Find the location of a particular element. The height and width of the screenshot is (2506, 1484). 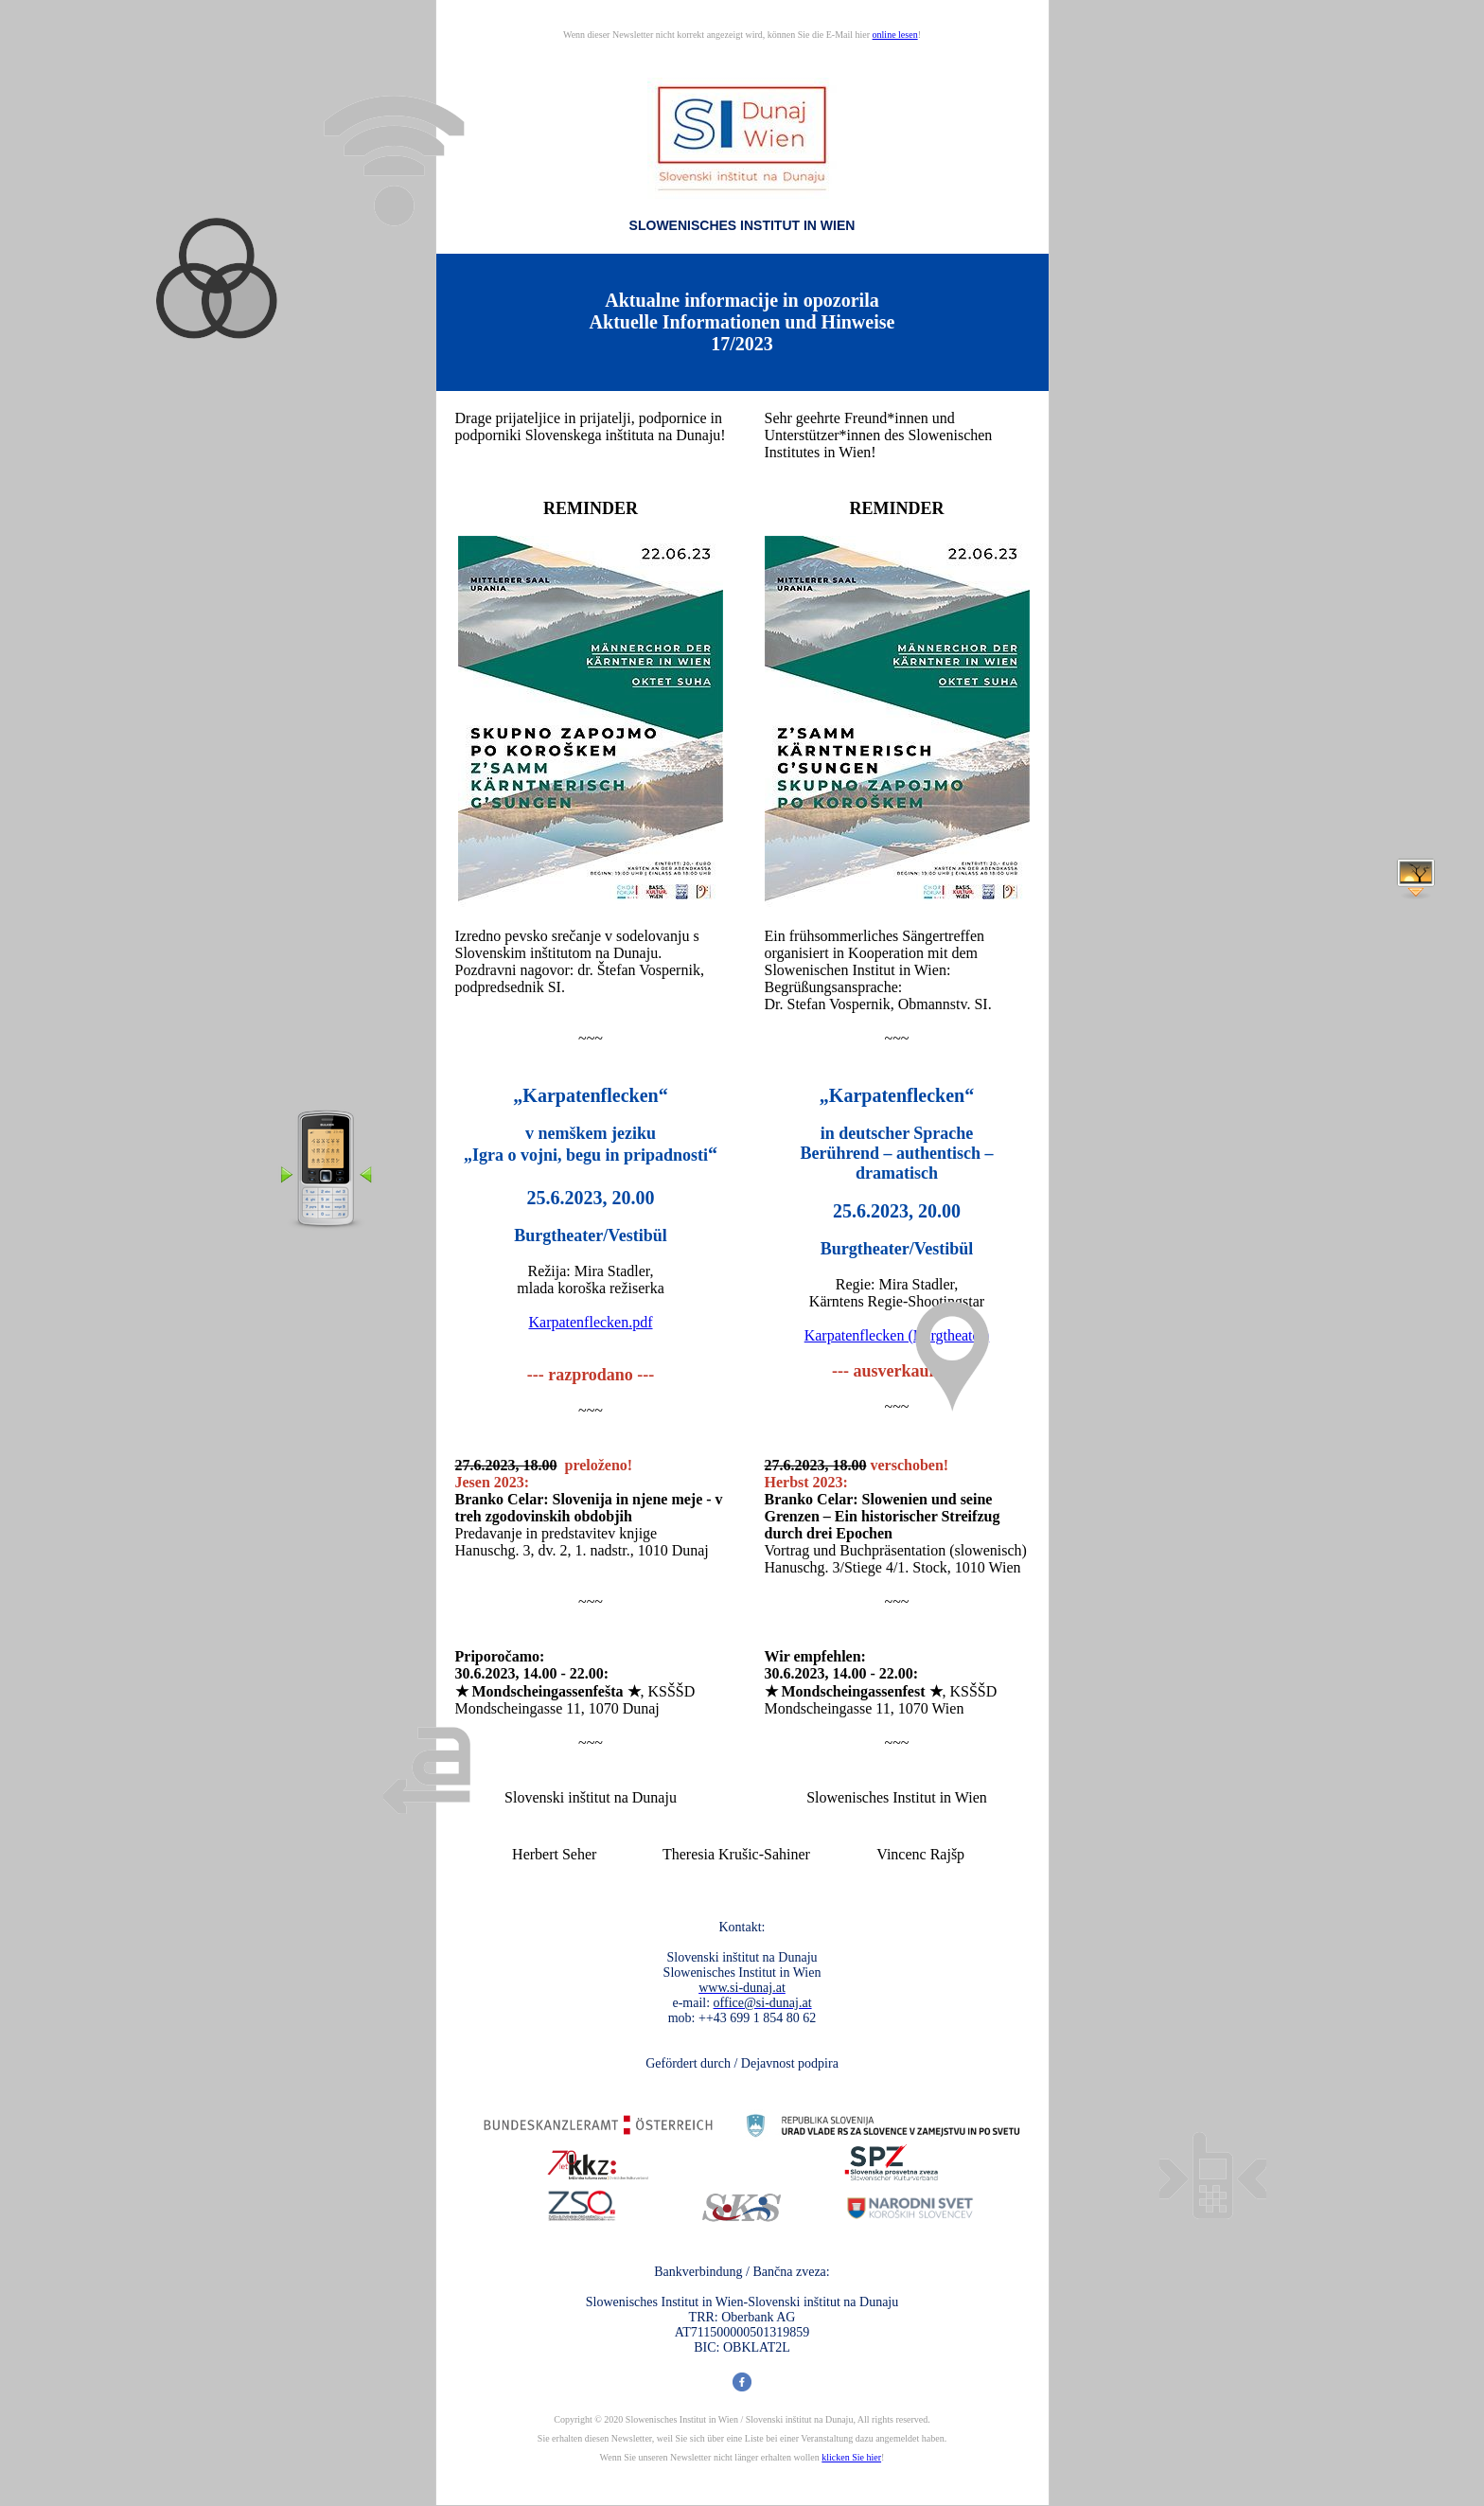

access color and display preferences is located at coordinates (217, 278).